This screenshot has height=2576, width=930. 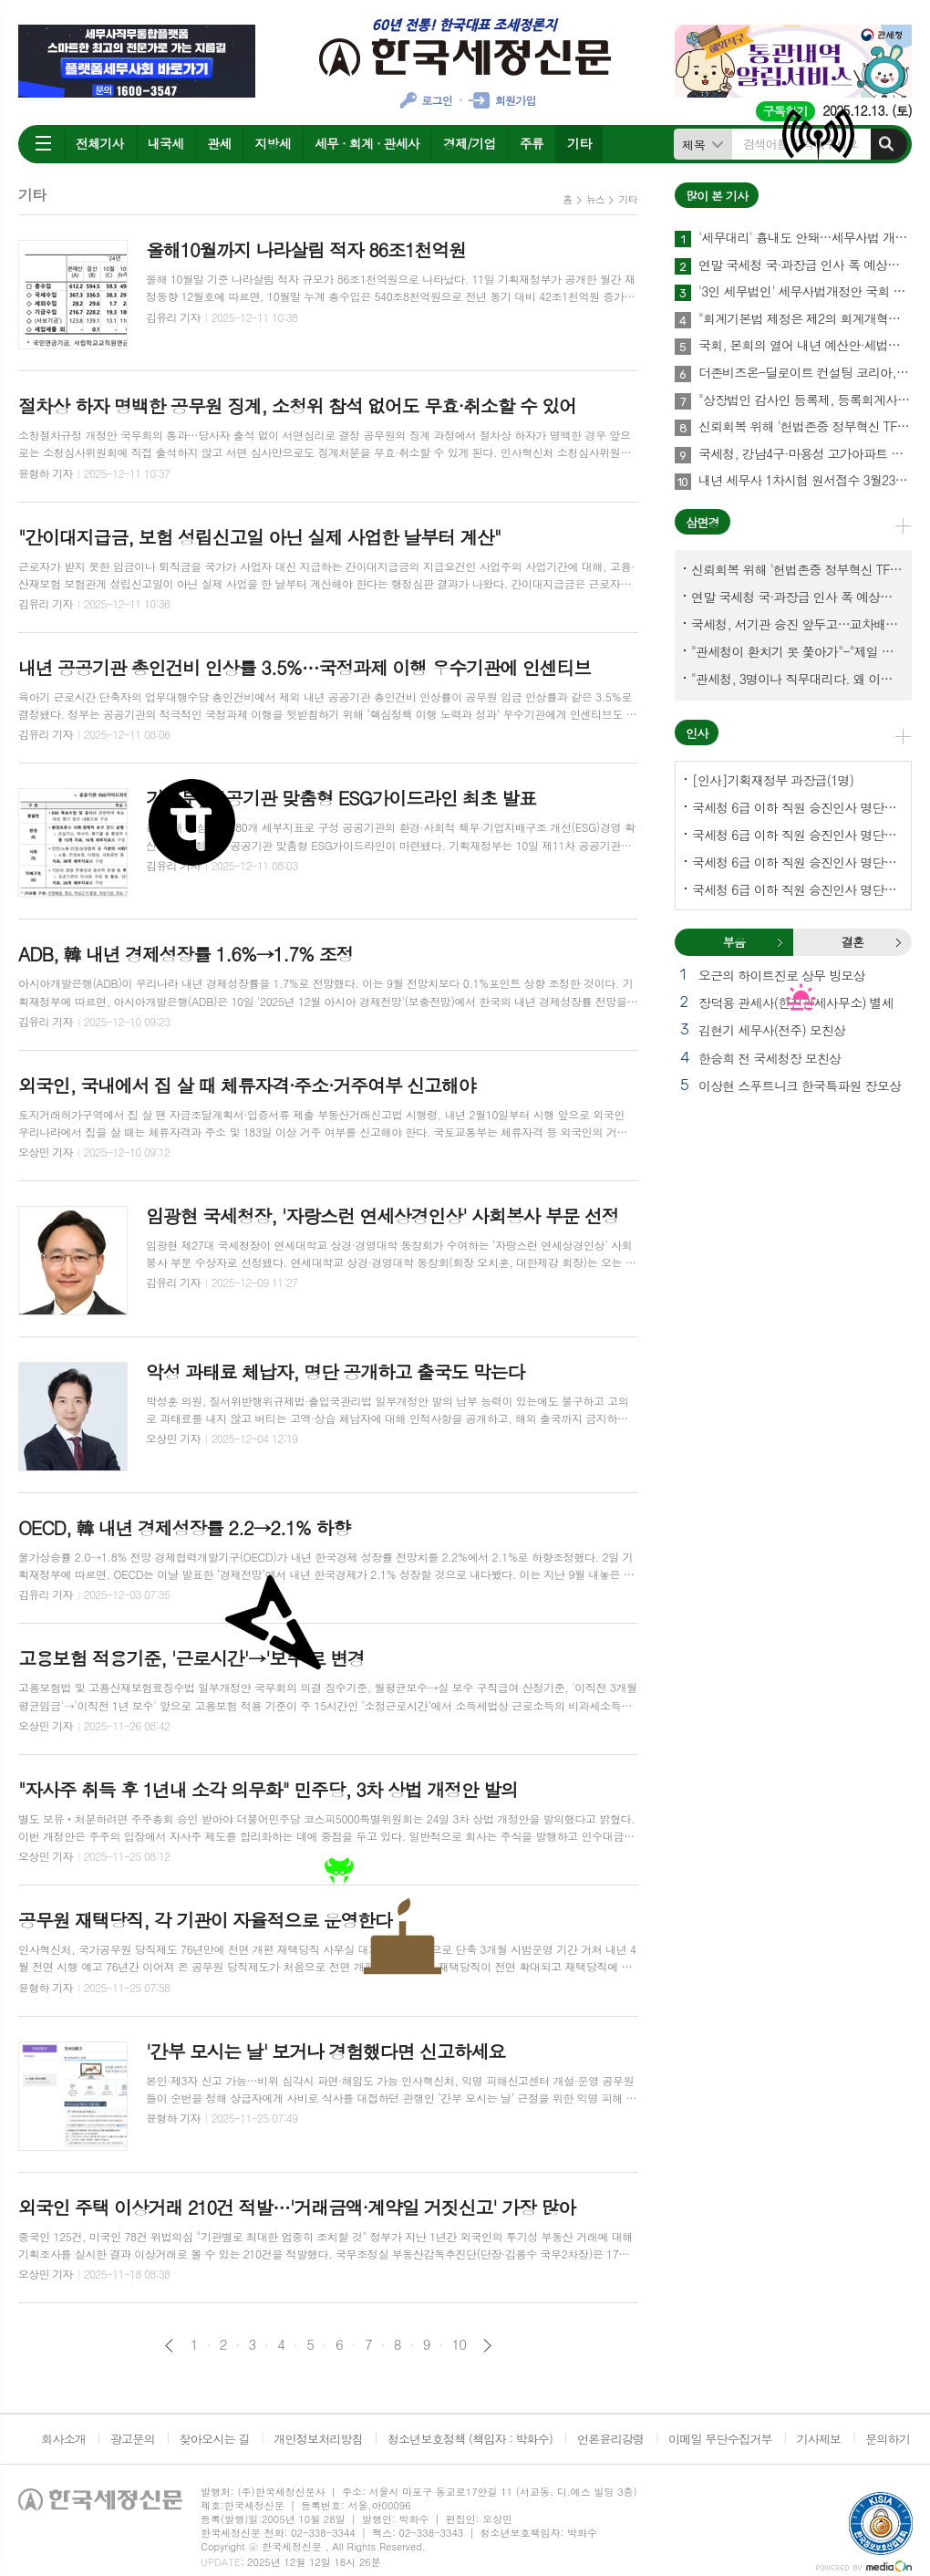 I want to click on mamba ui brand logo, so click(x=339, y=1871).